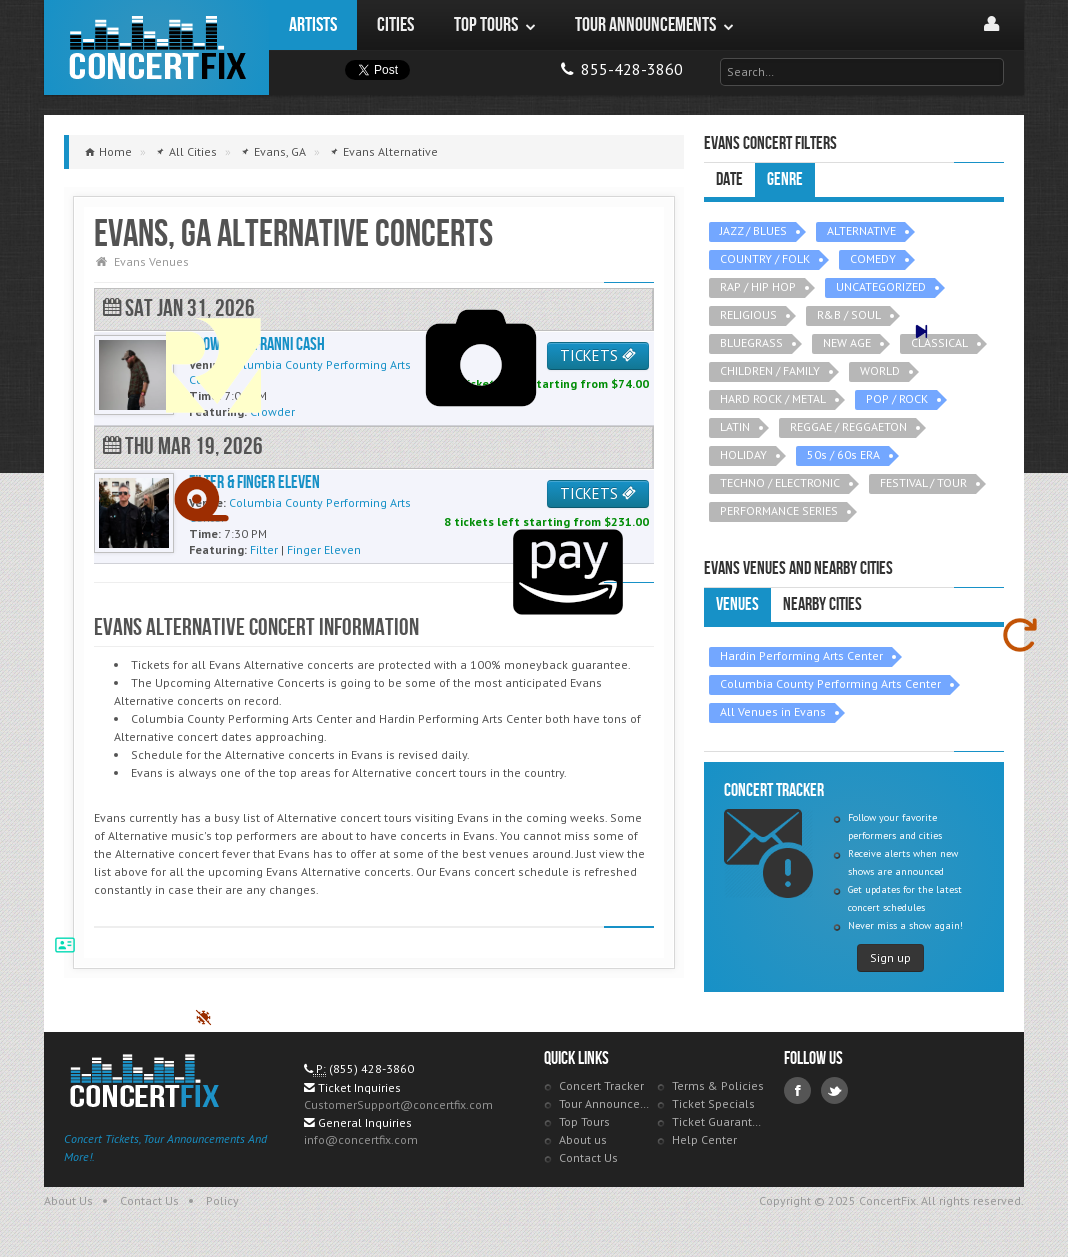 The width and height of the screenshot is (1068, 1257). I want to click on redo the last action, so click(1020, 635).